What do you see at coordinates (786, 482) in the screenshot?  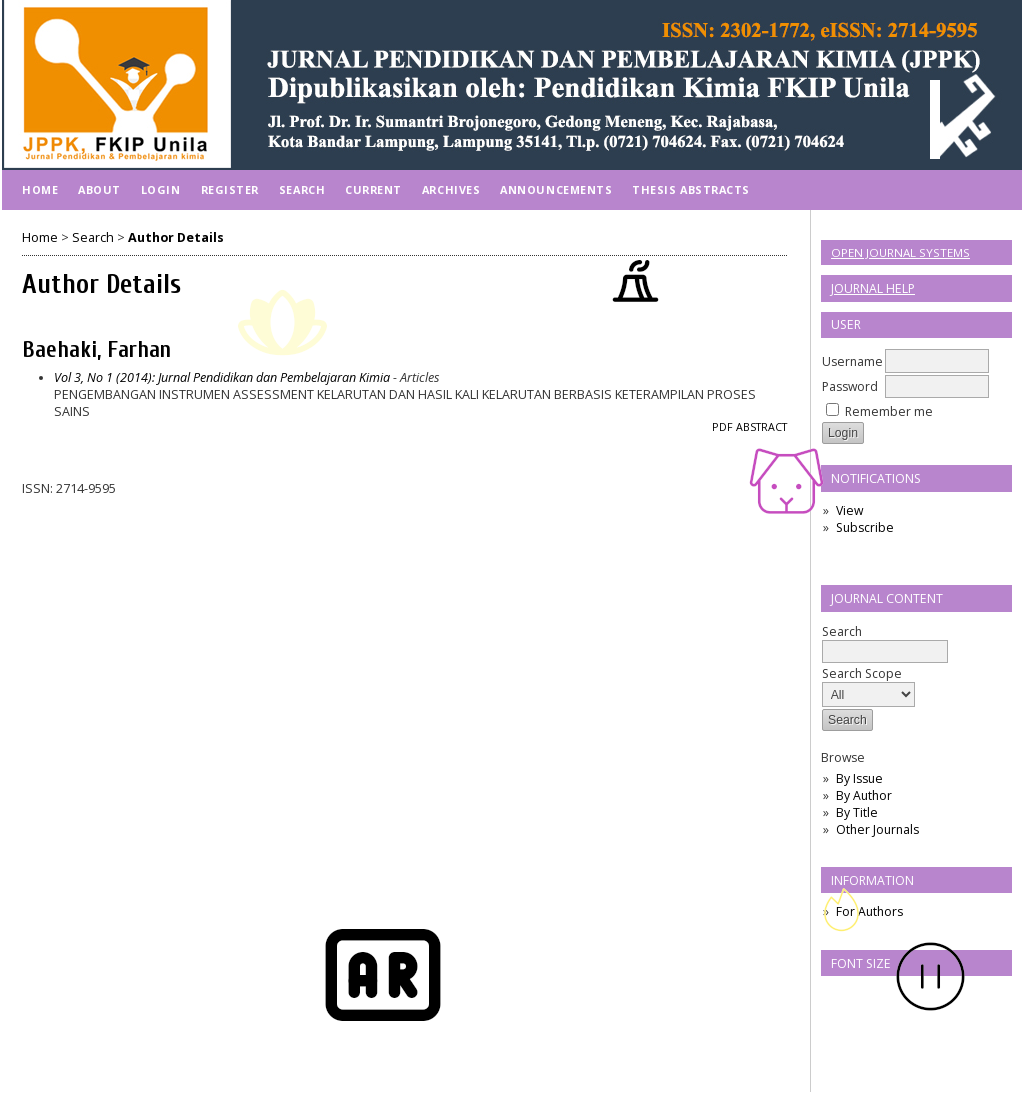 I see `view pet-related content or settings` at bounding box center [786, 482].